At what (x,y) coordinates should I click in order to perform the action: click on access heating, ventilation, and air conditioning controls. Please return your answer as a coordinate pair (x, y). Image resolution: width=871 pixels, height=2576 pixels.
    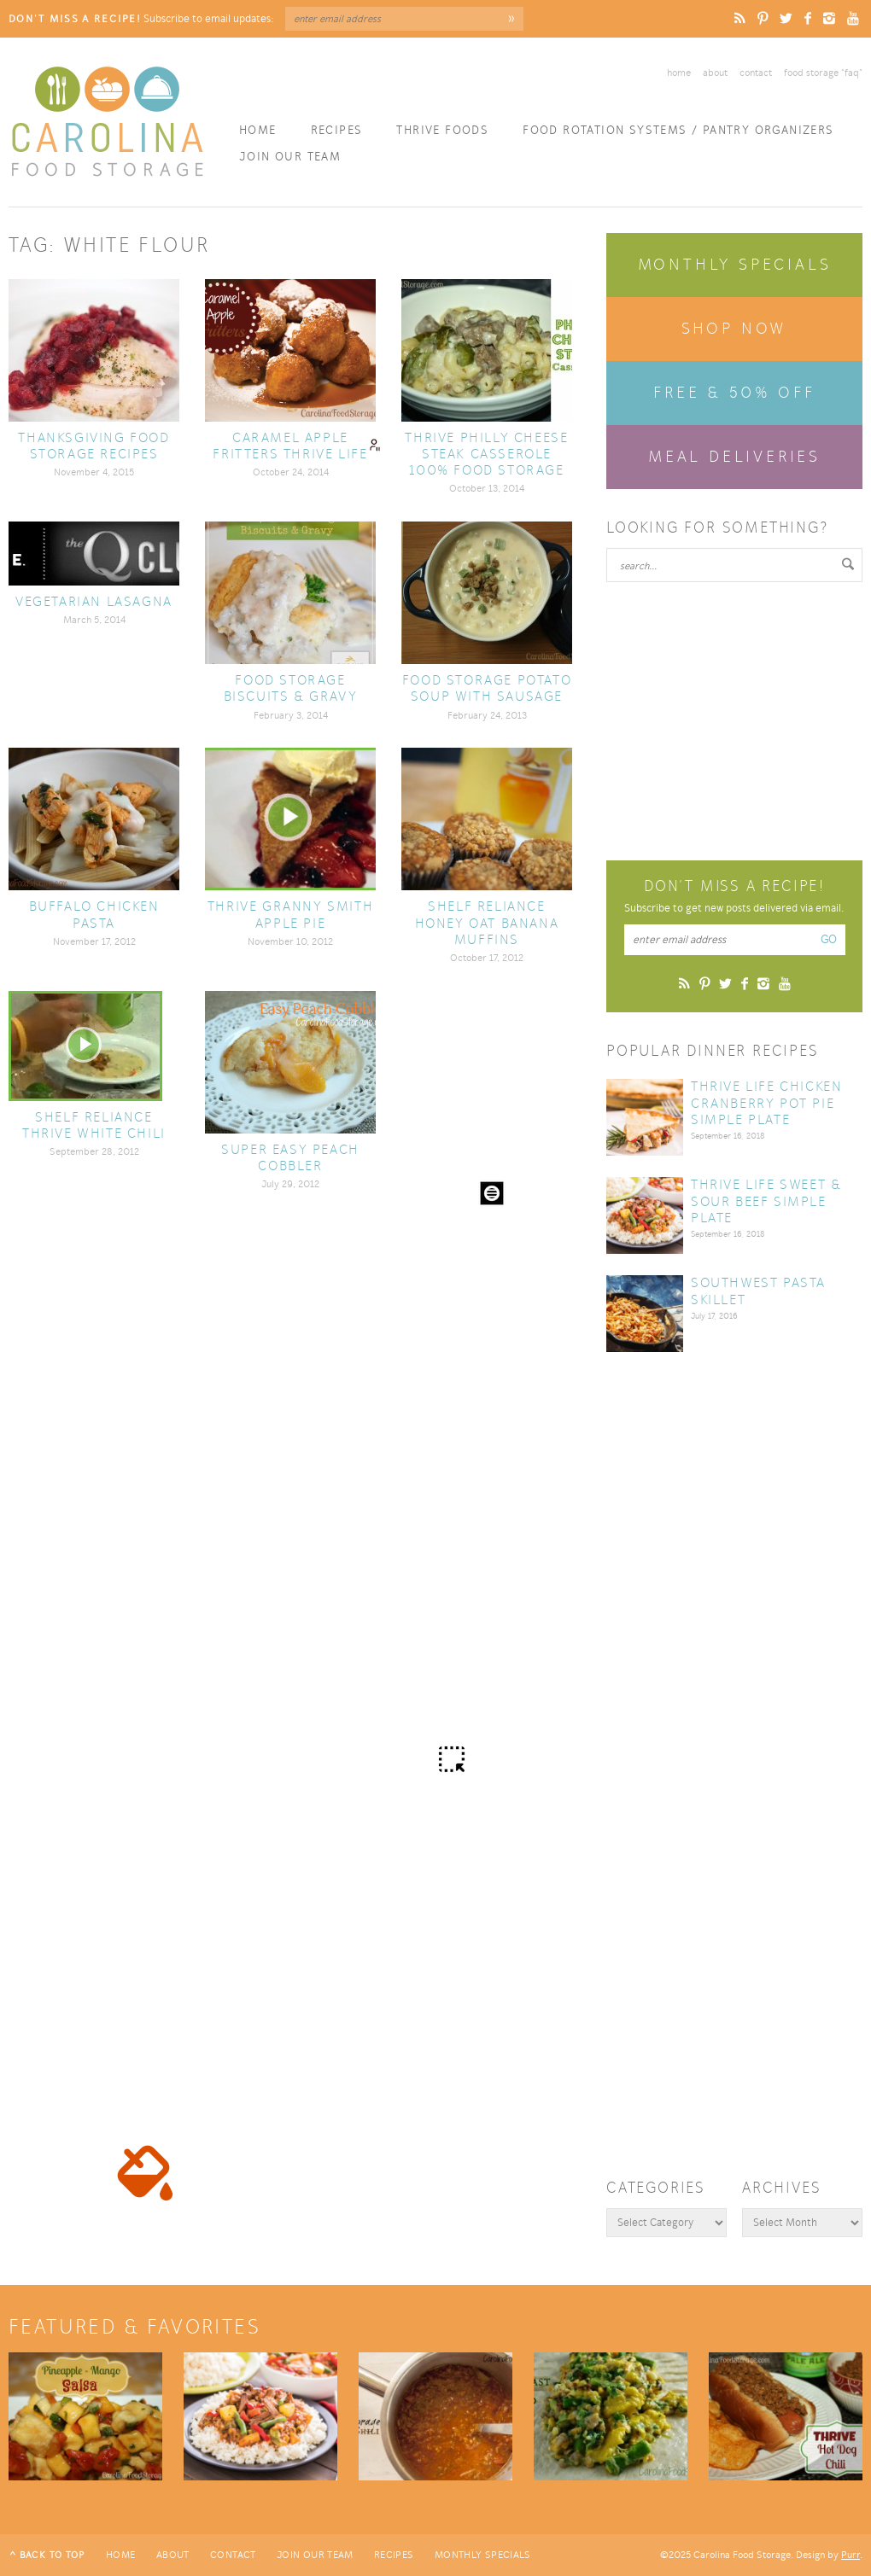
    Looking at the image, I should click on (492, 1193).